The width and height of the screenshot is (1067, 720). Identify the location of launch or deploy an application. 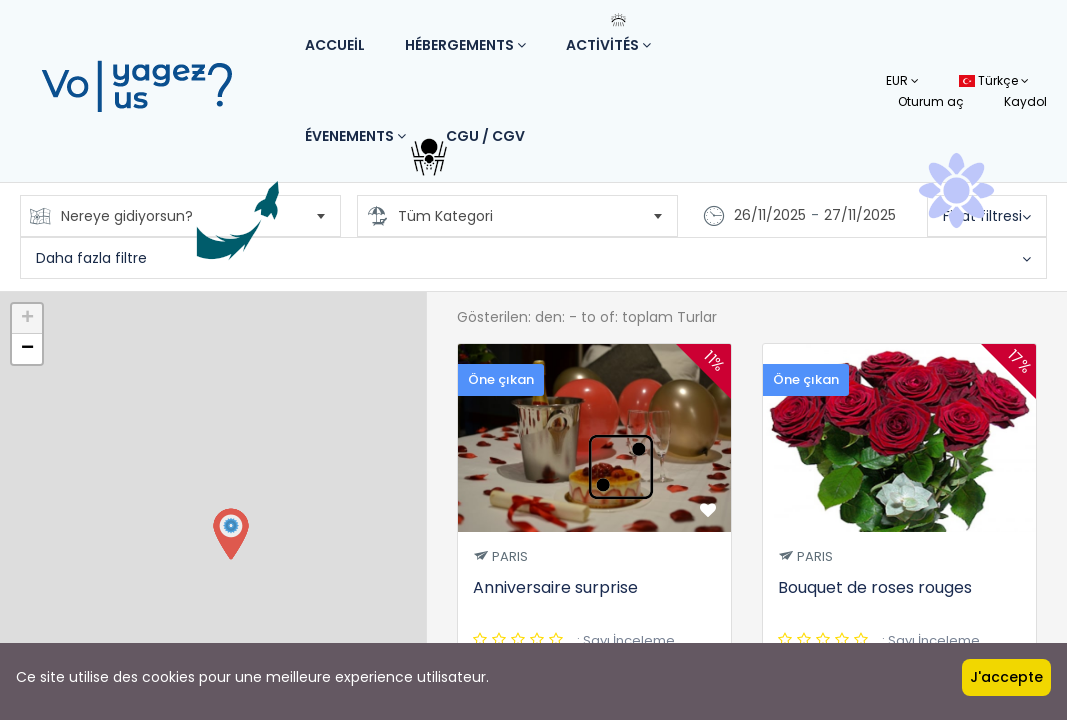
(238, 218).